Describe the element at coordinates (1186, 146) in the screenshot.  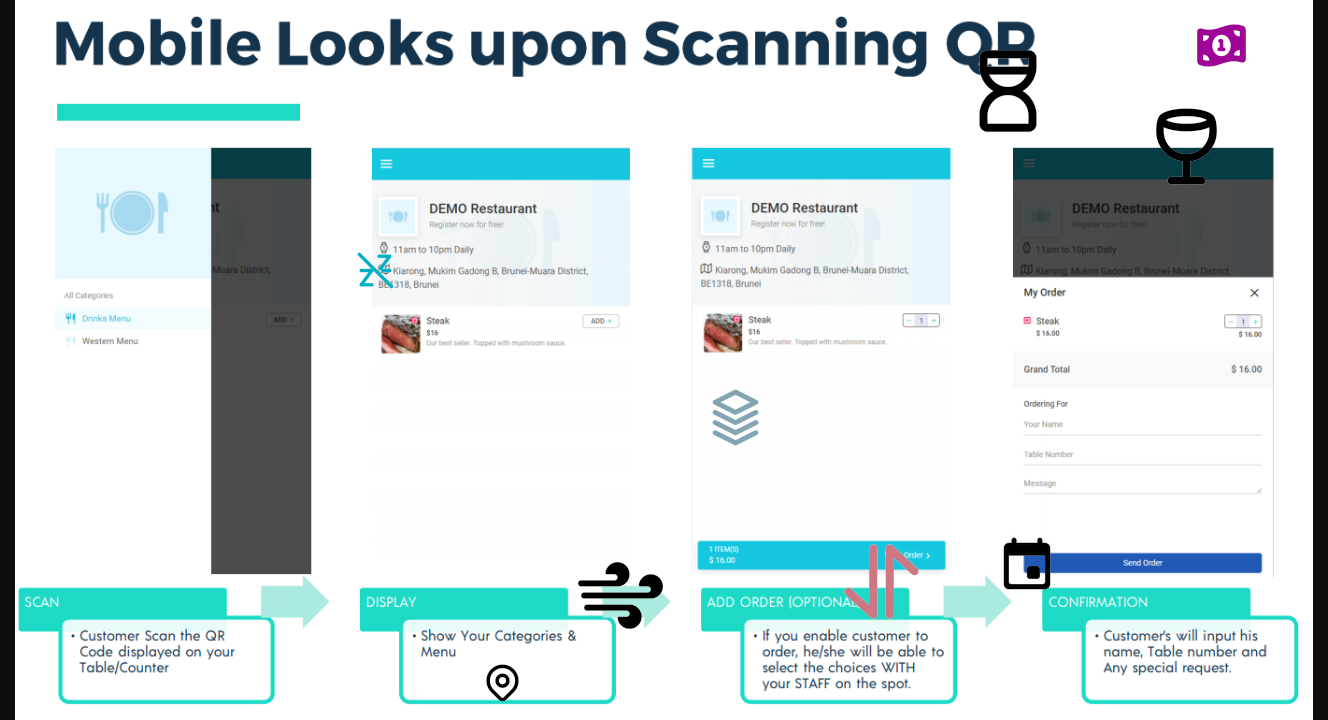
I see `view cocktail or drink menu` at that location.